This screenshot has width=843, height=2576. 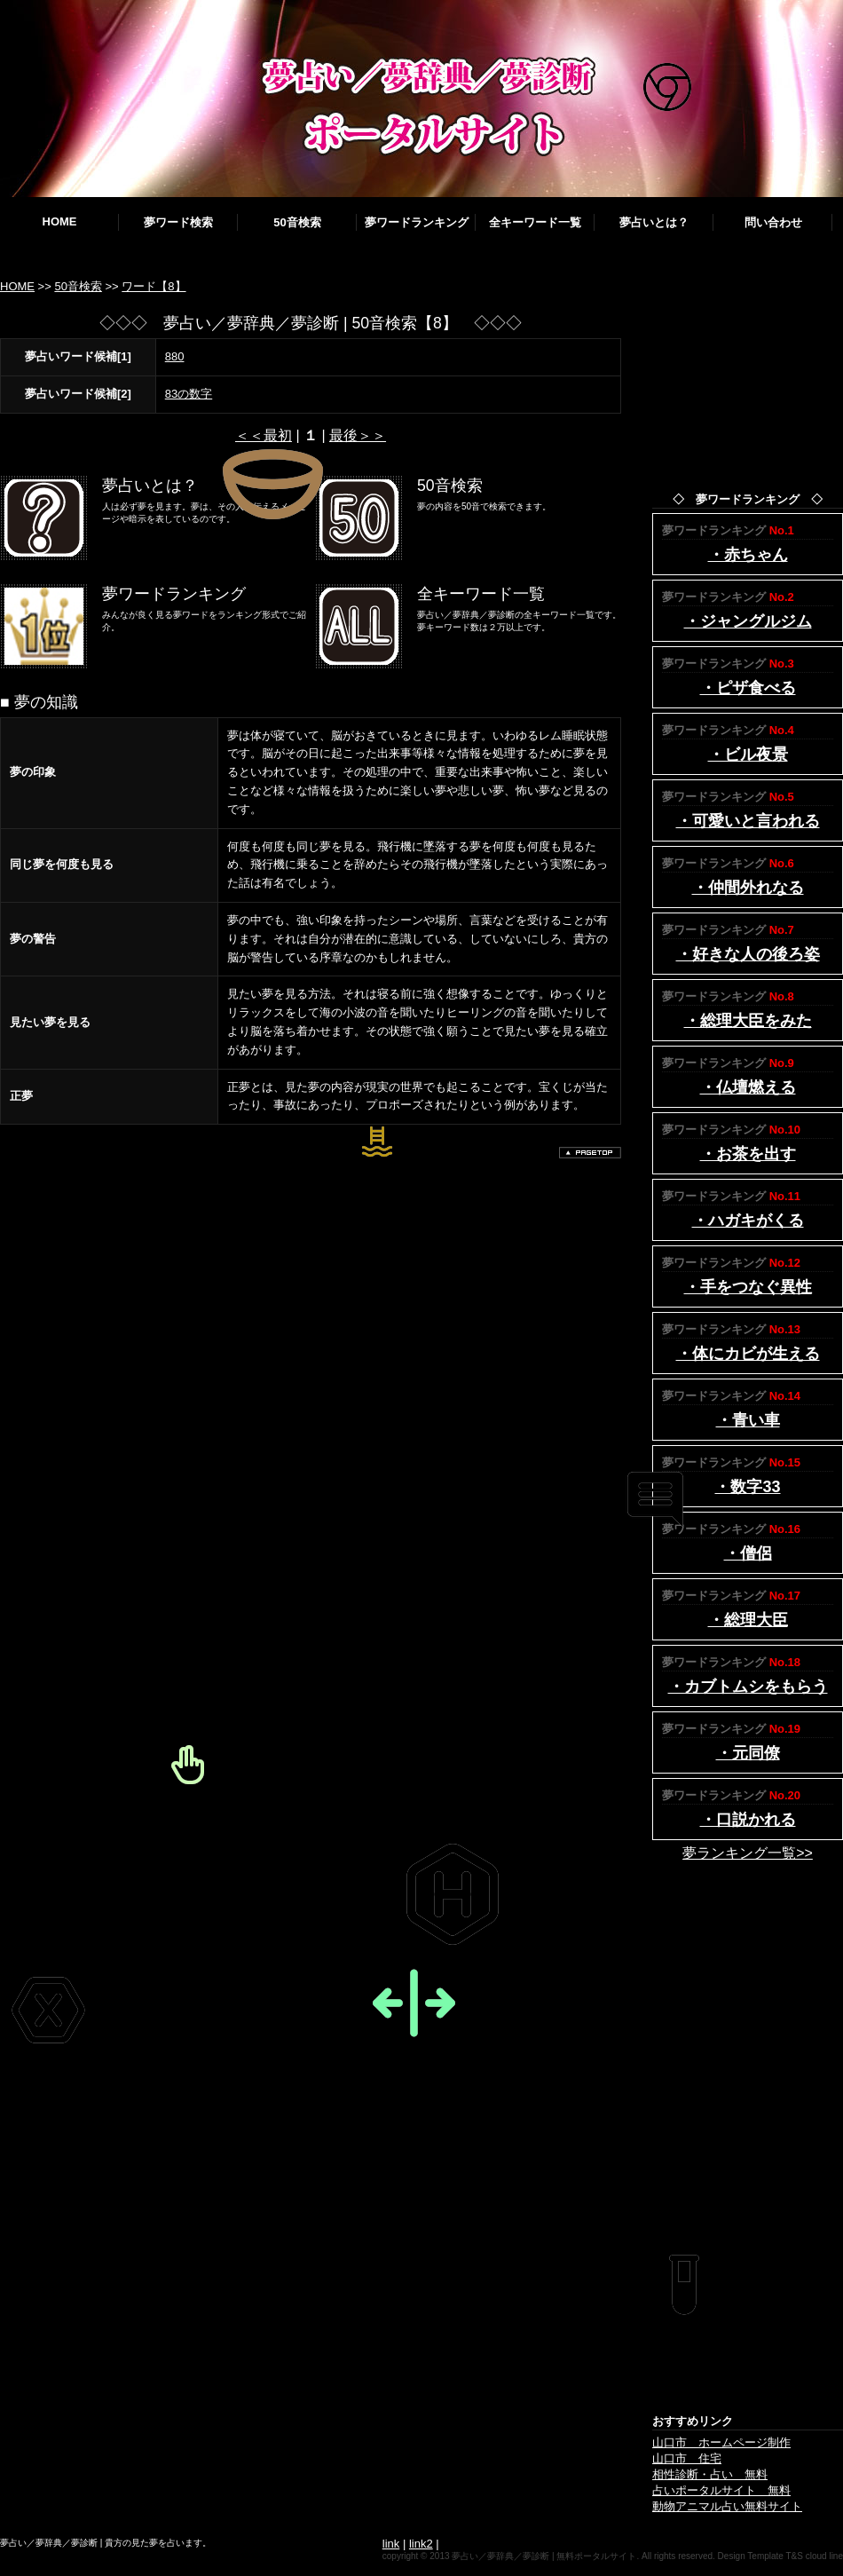 What do you see at coordinates (377, 1142) in the screenshot?
I see `indicates swimming pool amenity available` at bounding box center [377, 1142].